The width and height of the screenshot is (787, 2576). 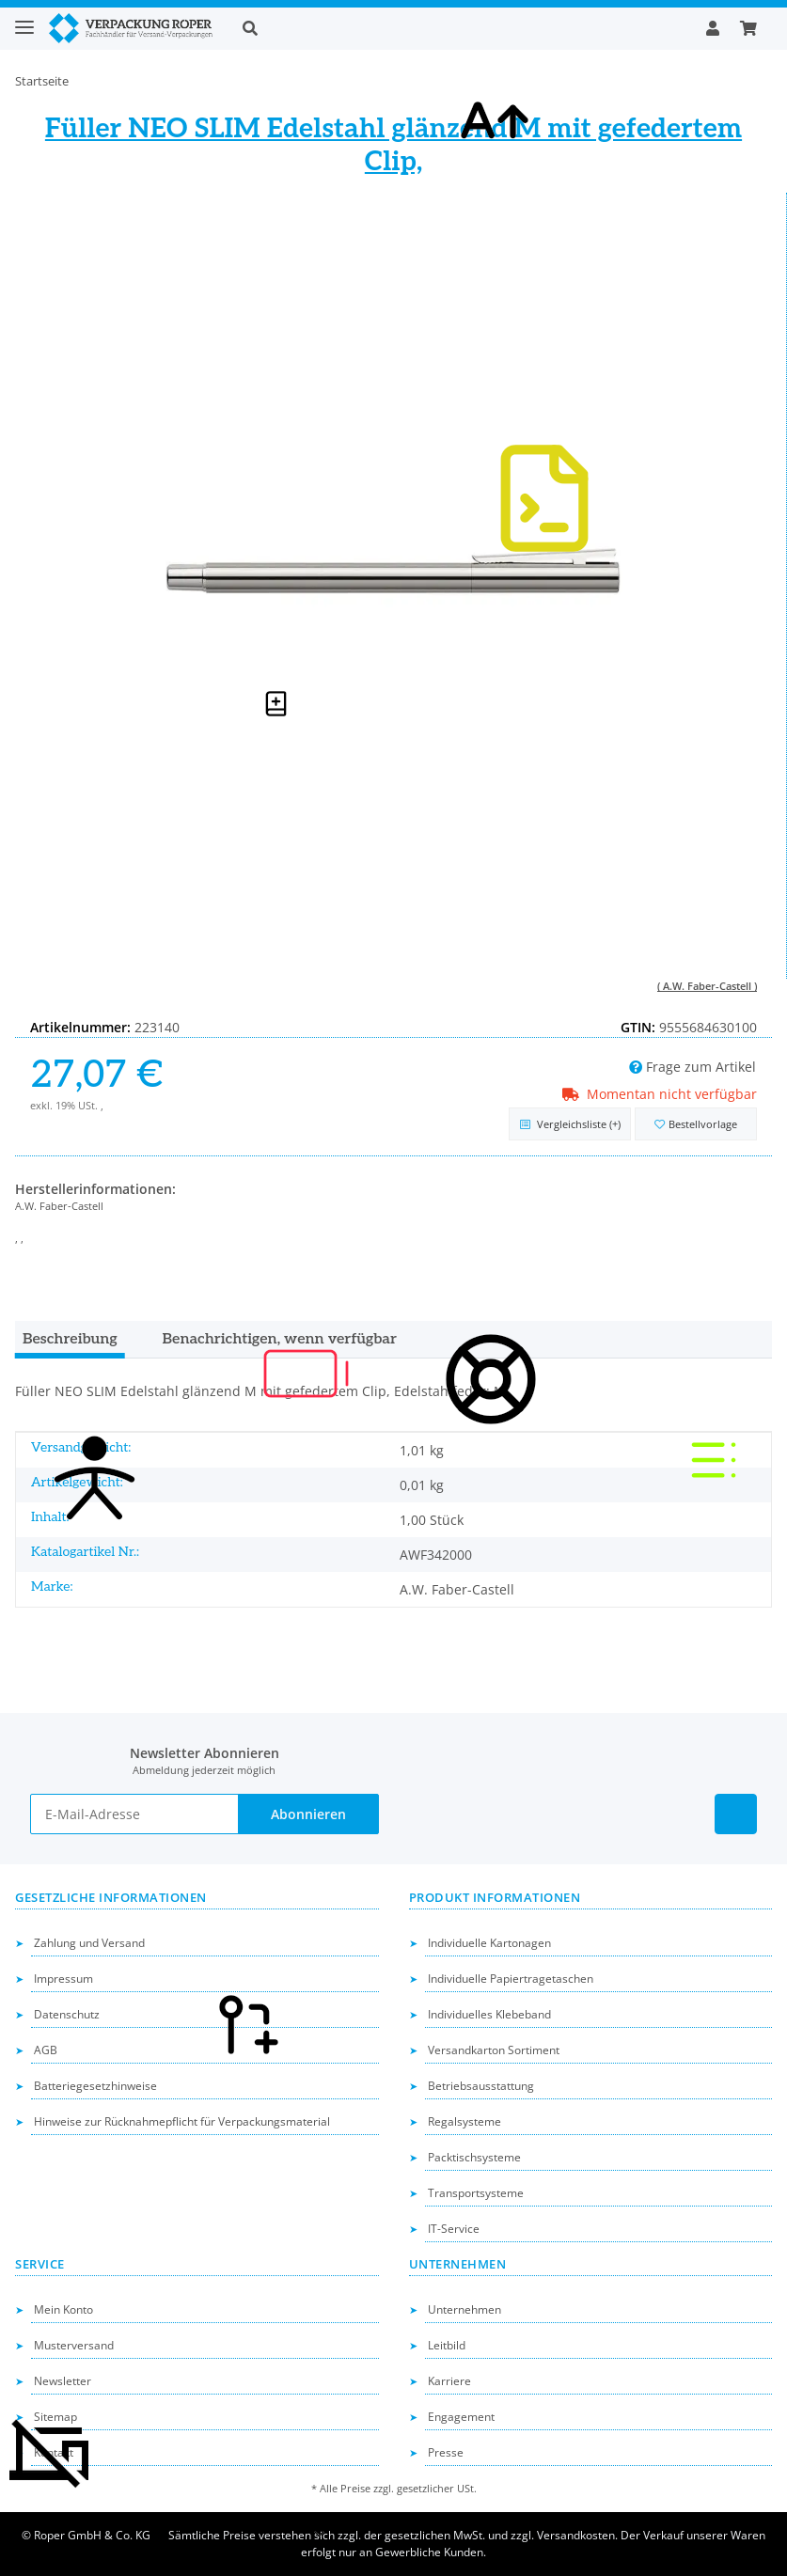 I want to click on add a new book to your library, so click(x=275, y=703).